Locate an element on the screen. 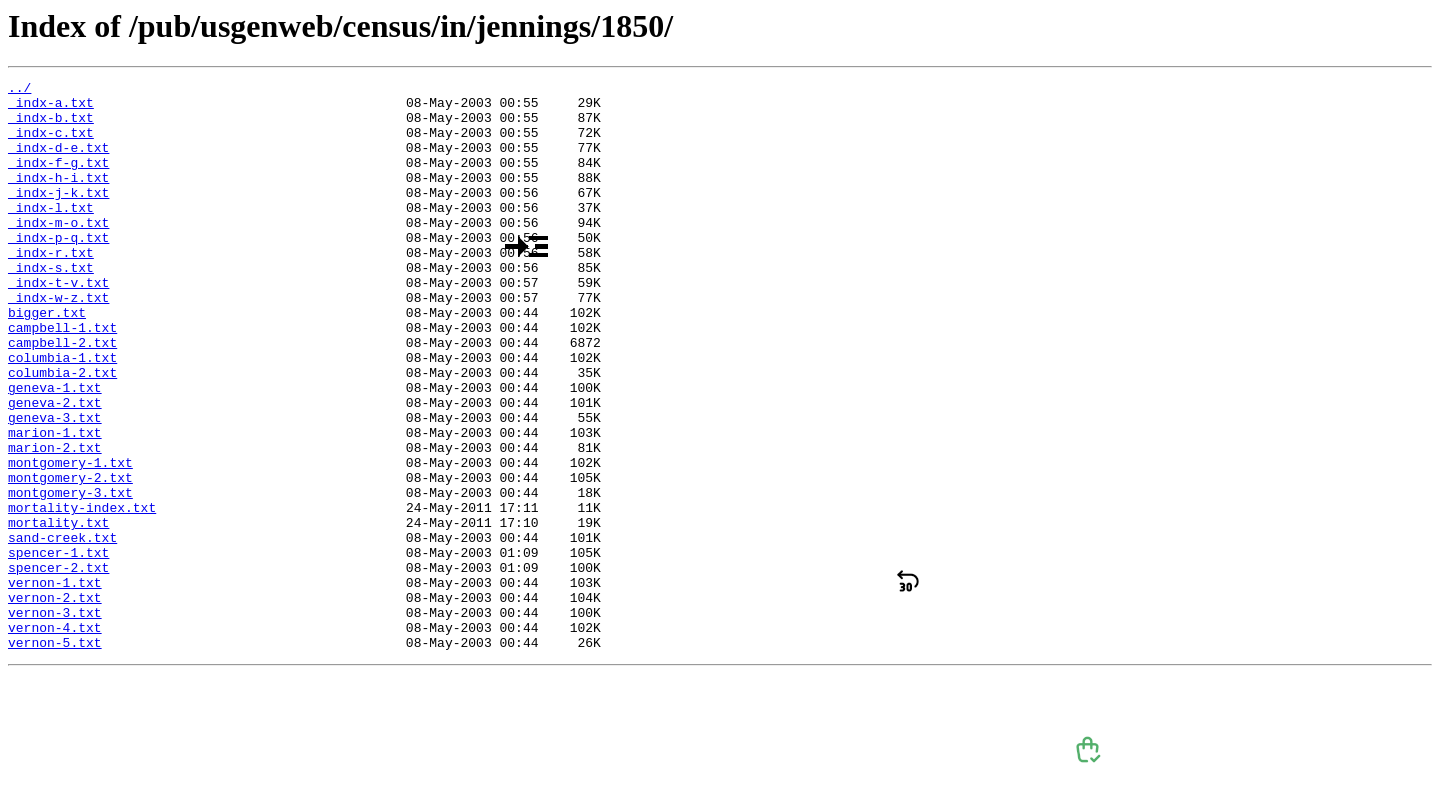  purchase completed successfully is located at coordinates (1087, 749).